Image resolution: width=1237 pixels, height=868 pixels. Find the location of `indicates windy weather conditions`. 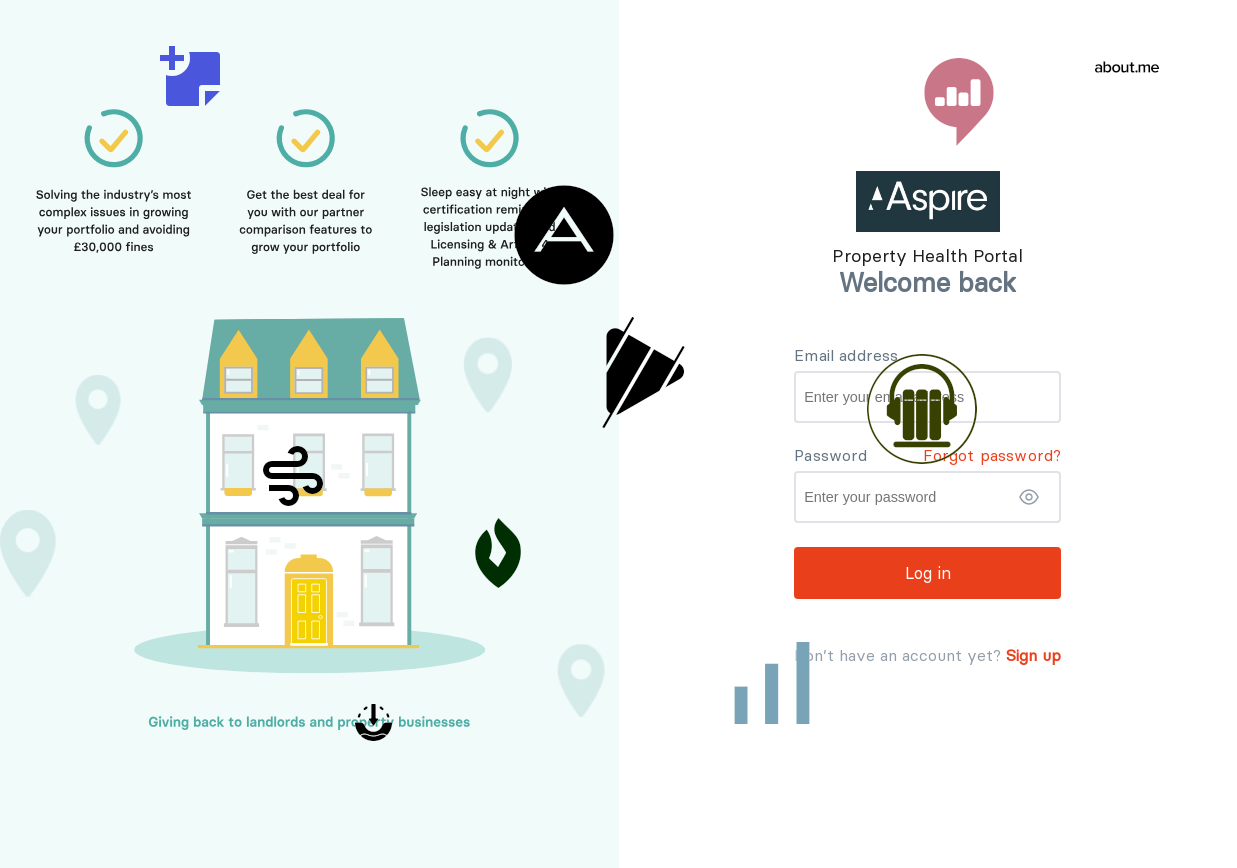

indicates windy weather conditions is located at coordinates (293, 476).